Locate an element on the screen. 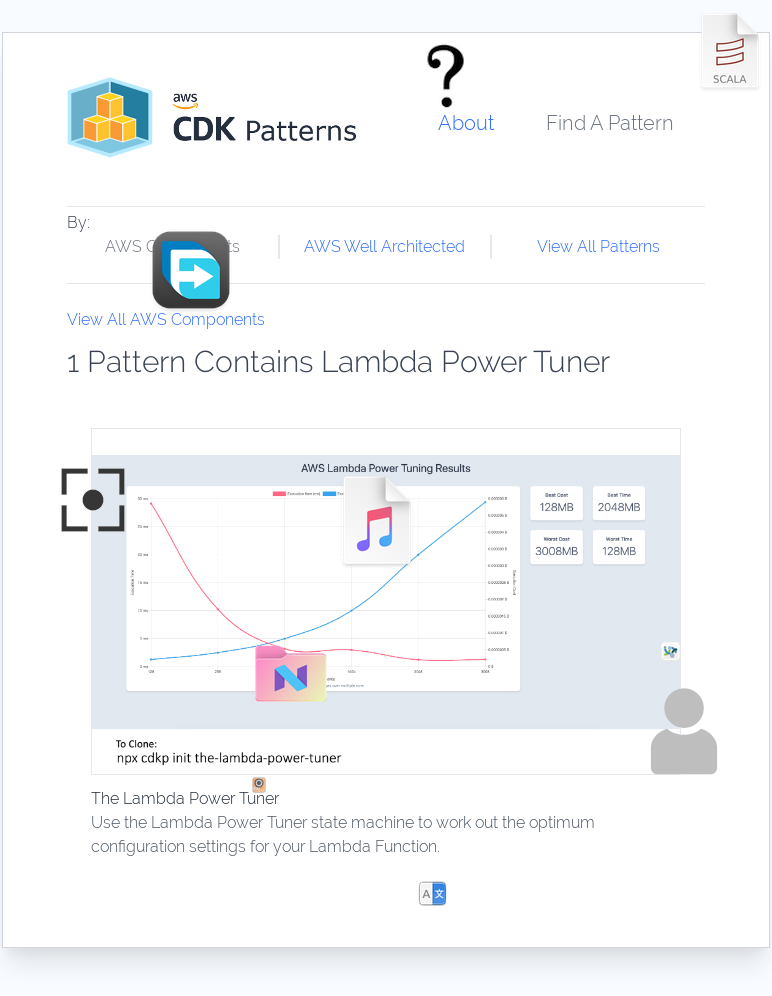 Image resolution: width=772 pixels, height=996 pixels. open free download manager app is located at coordinates (191, 270).